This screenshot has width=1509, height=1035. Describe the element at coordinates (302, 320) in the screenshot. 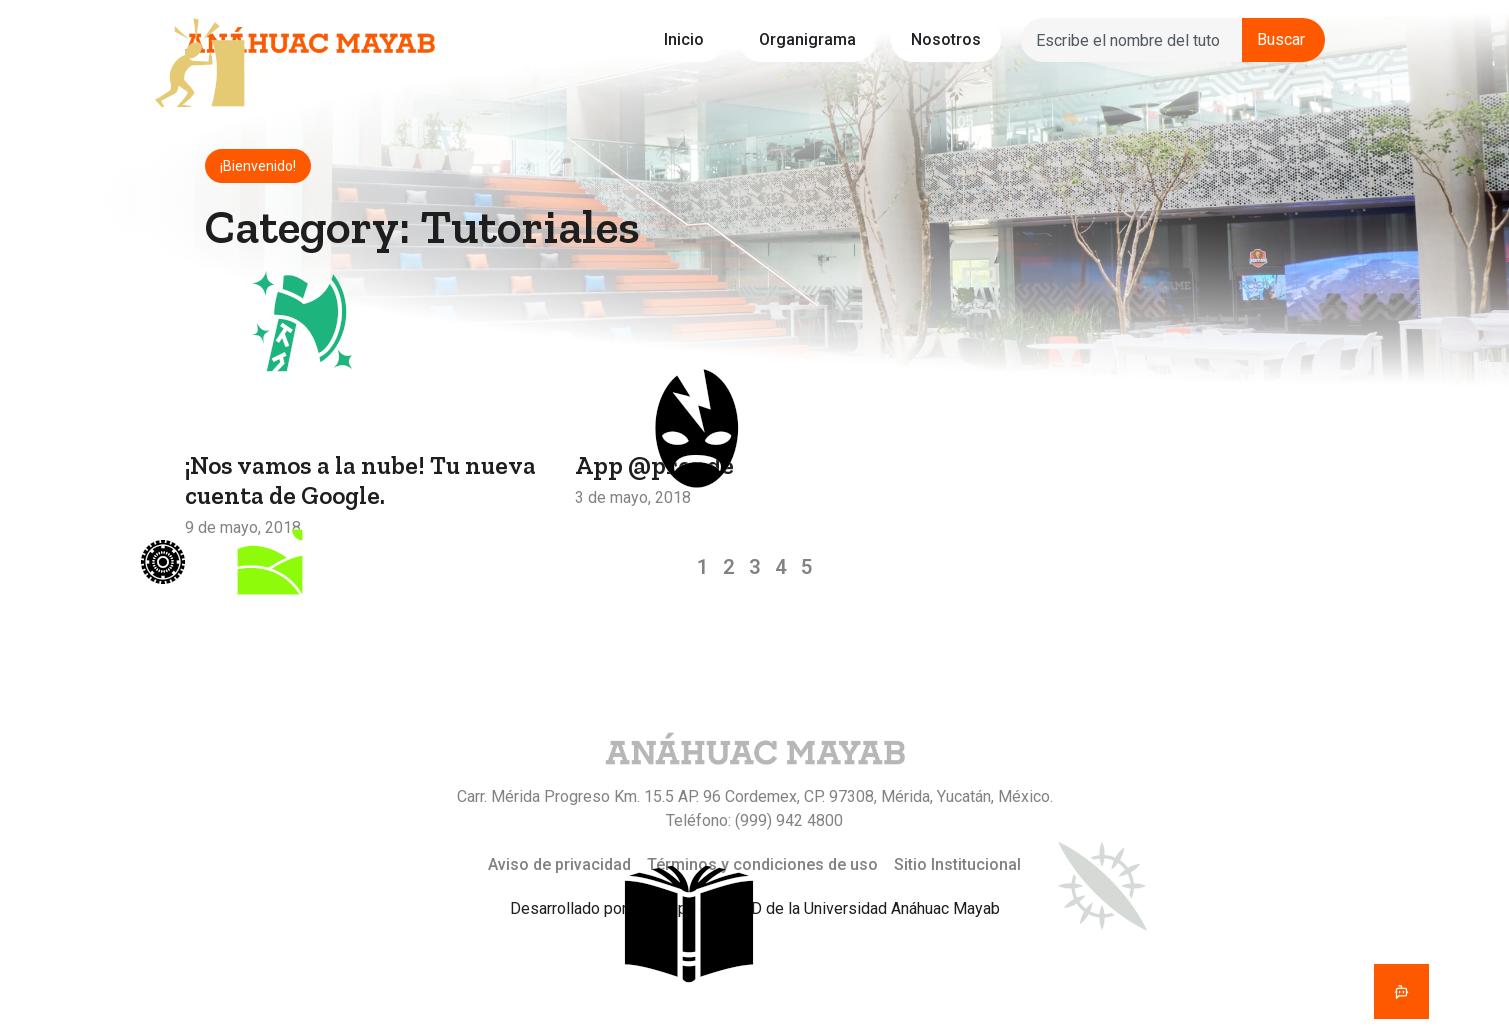

I see `equip a magic or enchanted axe weapon` at that location.